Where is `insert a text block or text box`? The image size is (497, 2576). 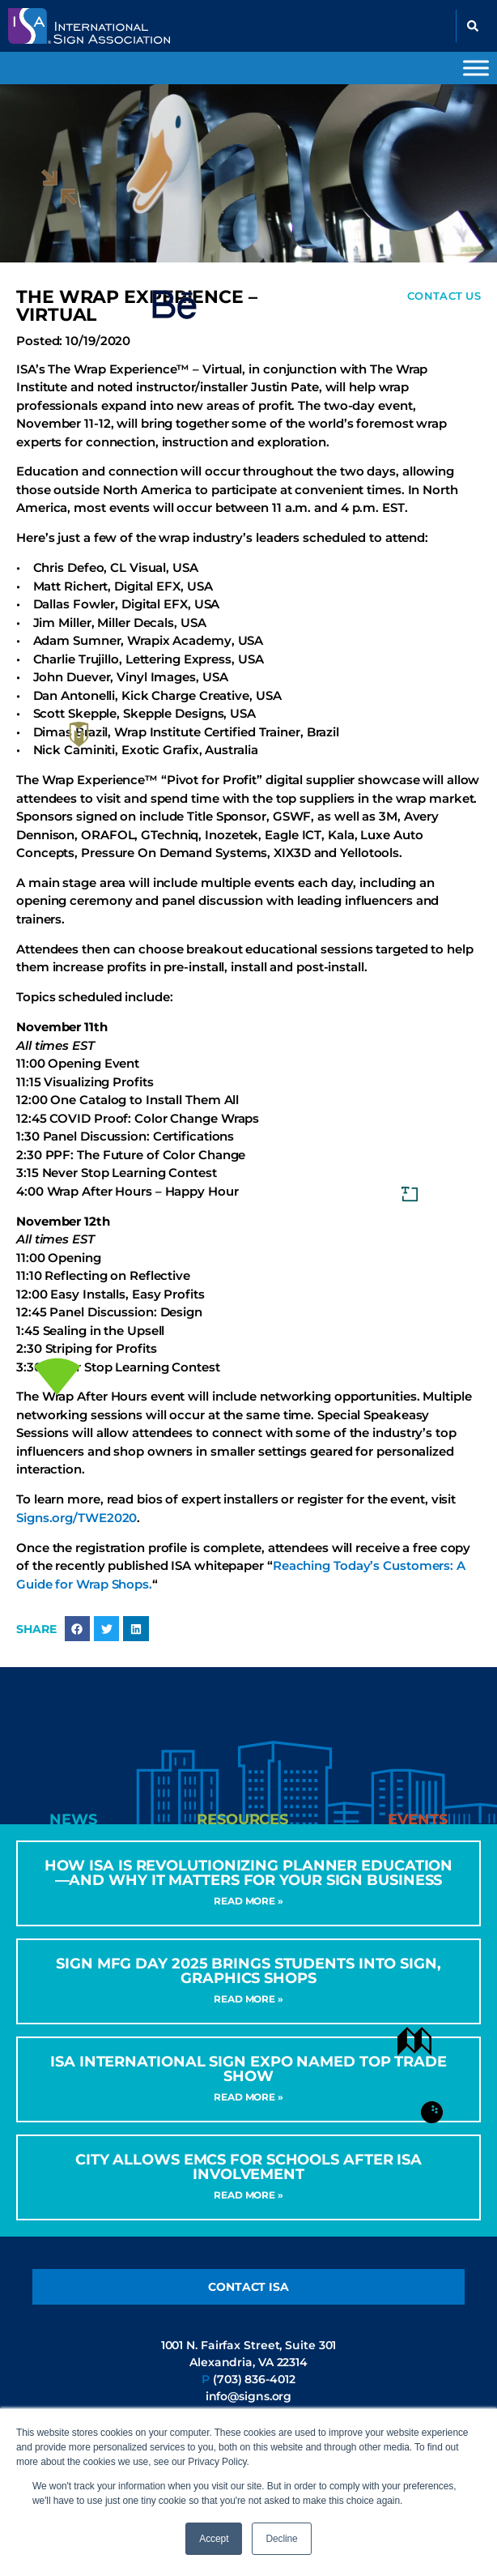 insert a text block or text box is located at coordinates (410, 1194).